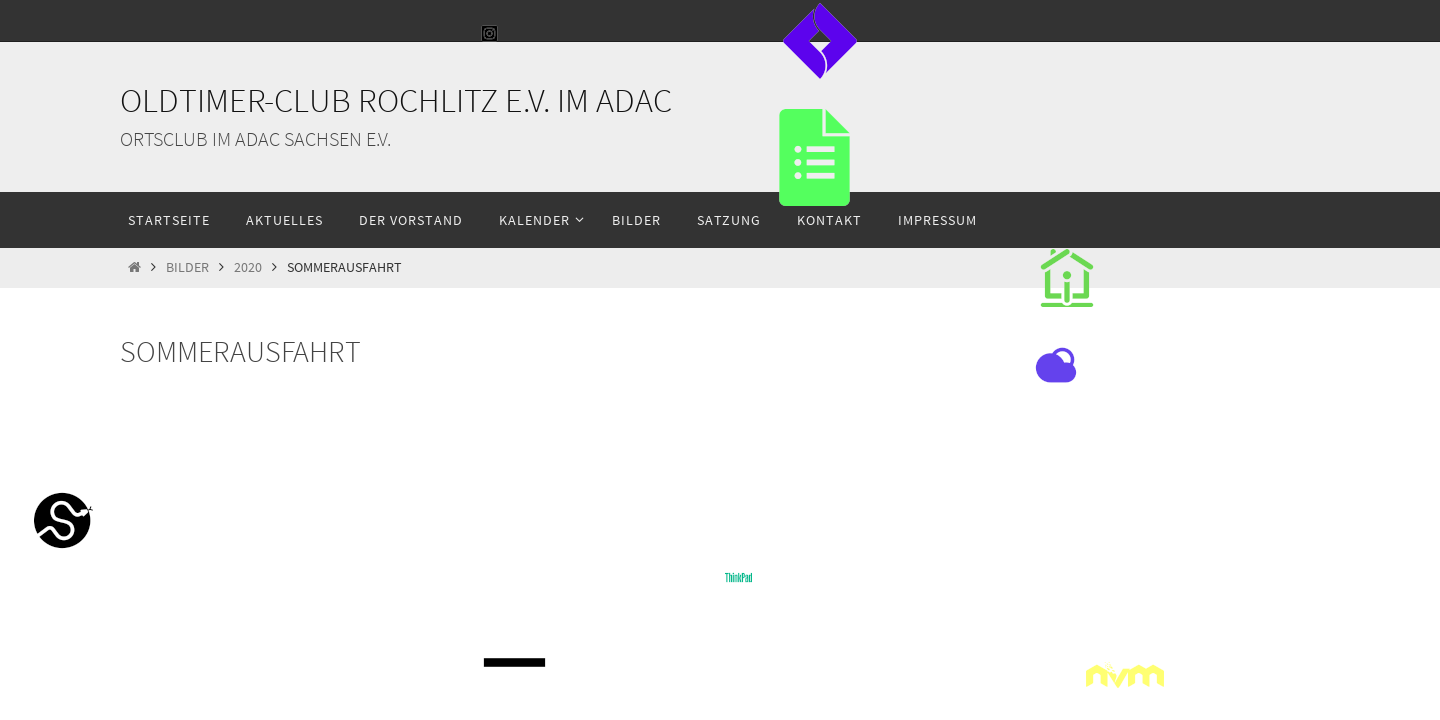 This screenshot has height=720, width=1440. Describe the element at coordinates (63, 520) in the screenshot. I see `scipy python library logo` at that location.